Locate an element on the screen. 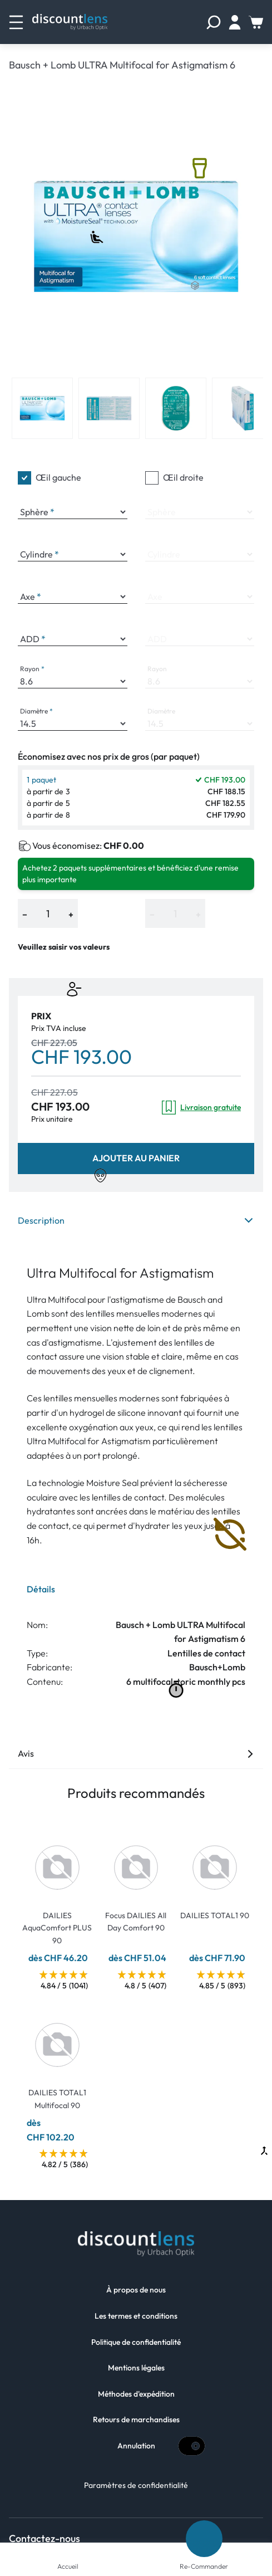 This screenshot has height=2576, width=272. select extra legroom seating option is located at coordinates (97, 237).